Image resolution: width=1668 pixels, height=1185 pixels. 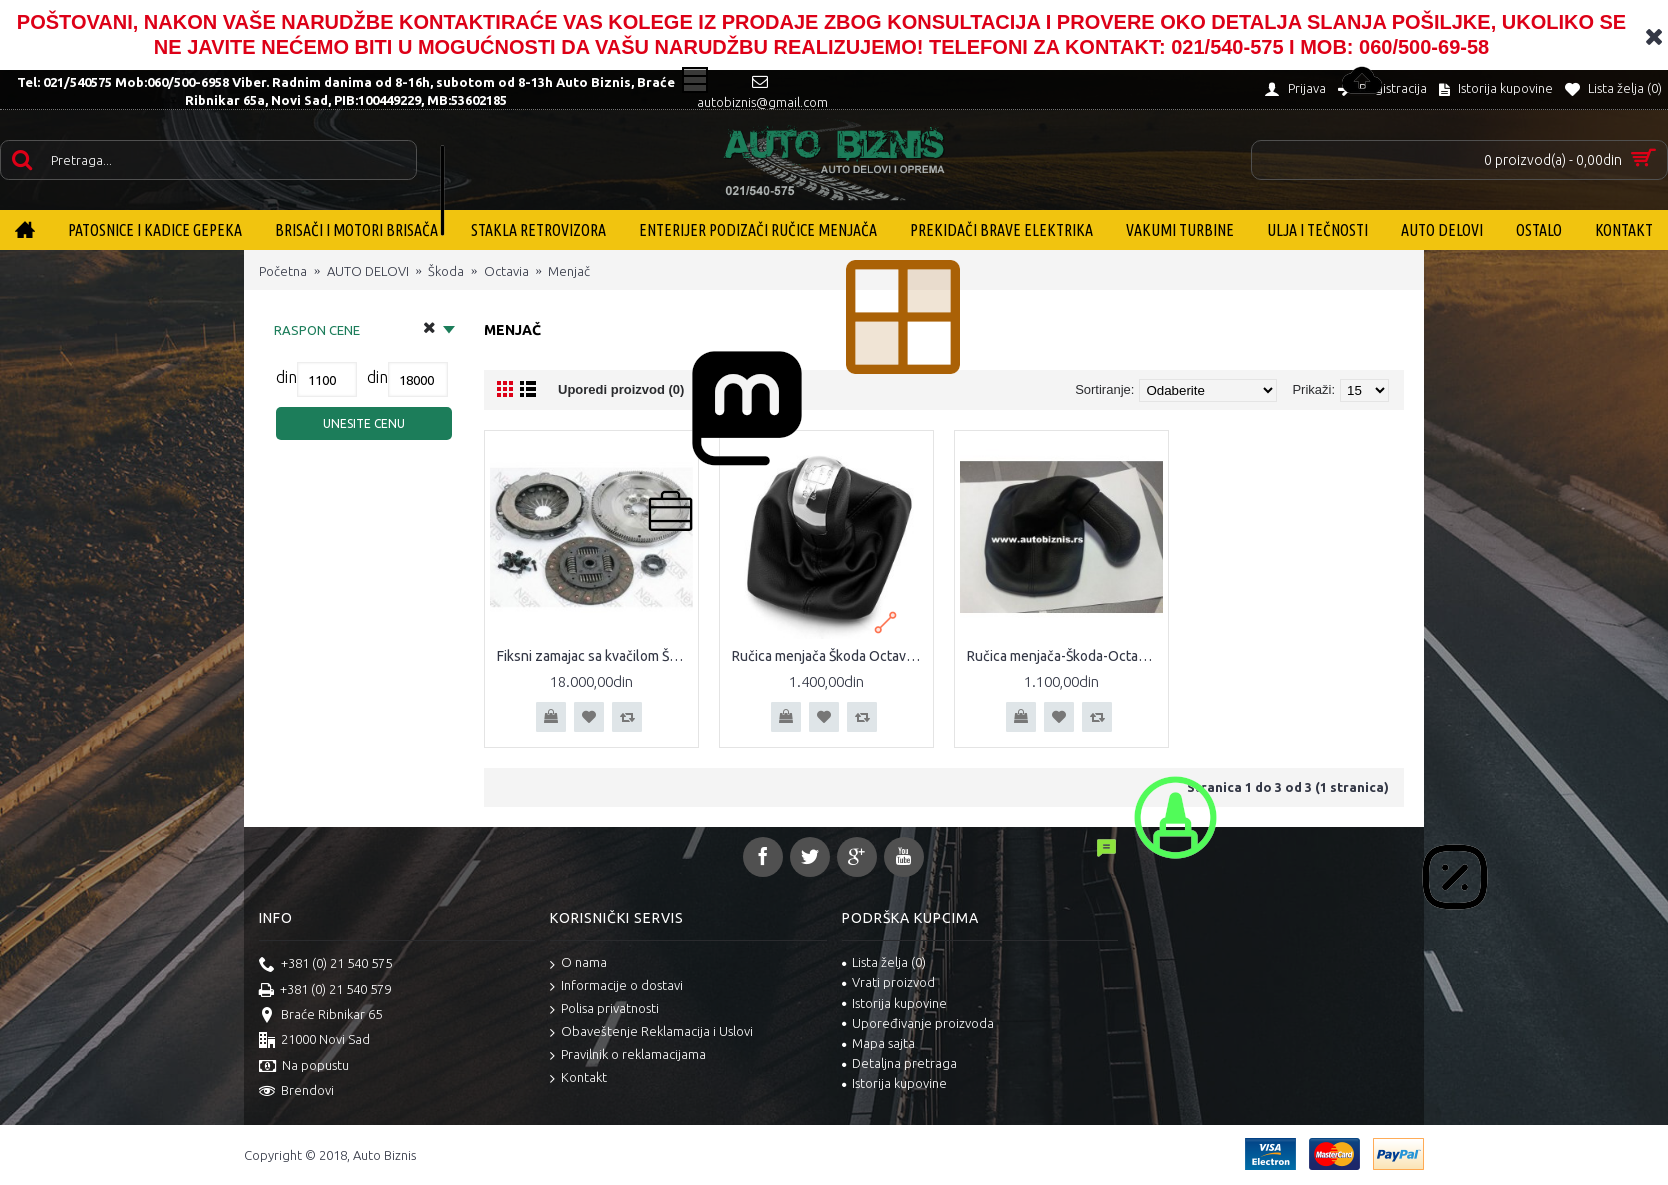 I want to click on upload files to cloud storage, so click(x=1362, y=80).